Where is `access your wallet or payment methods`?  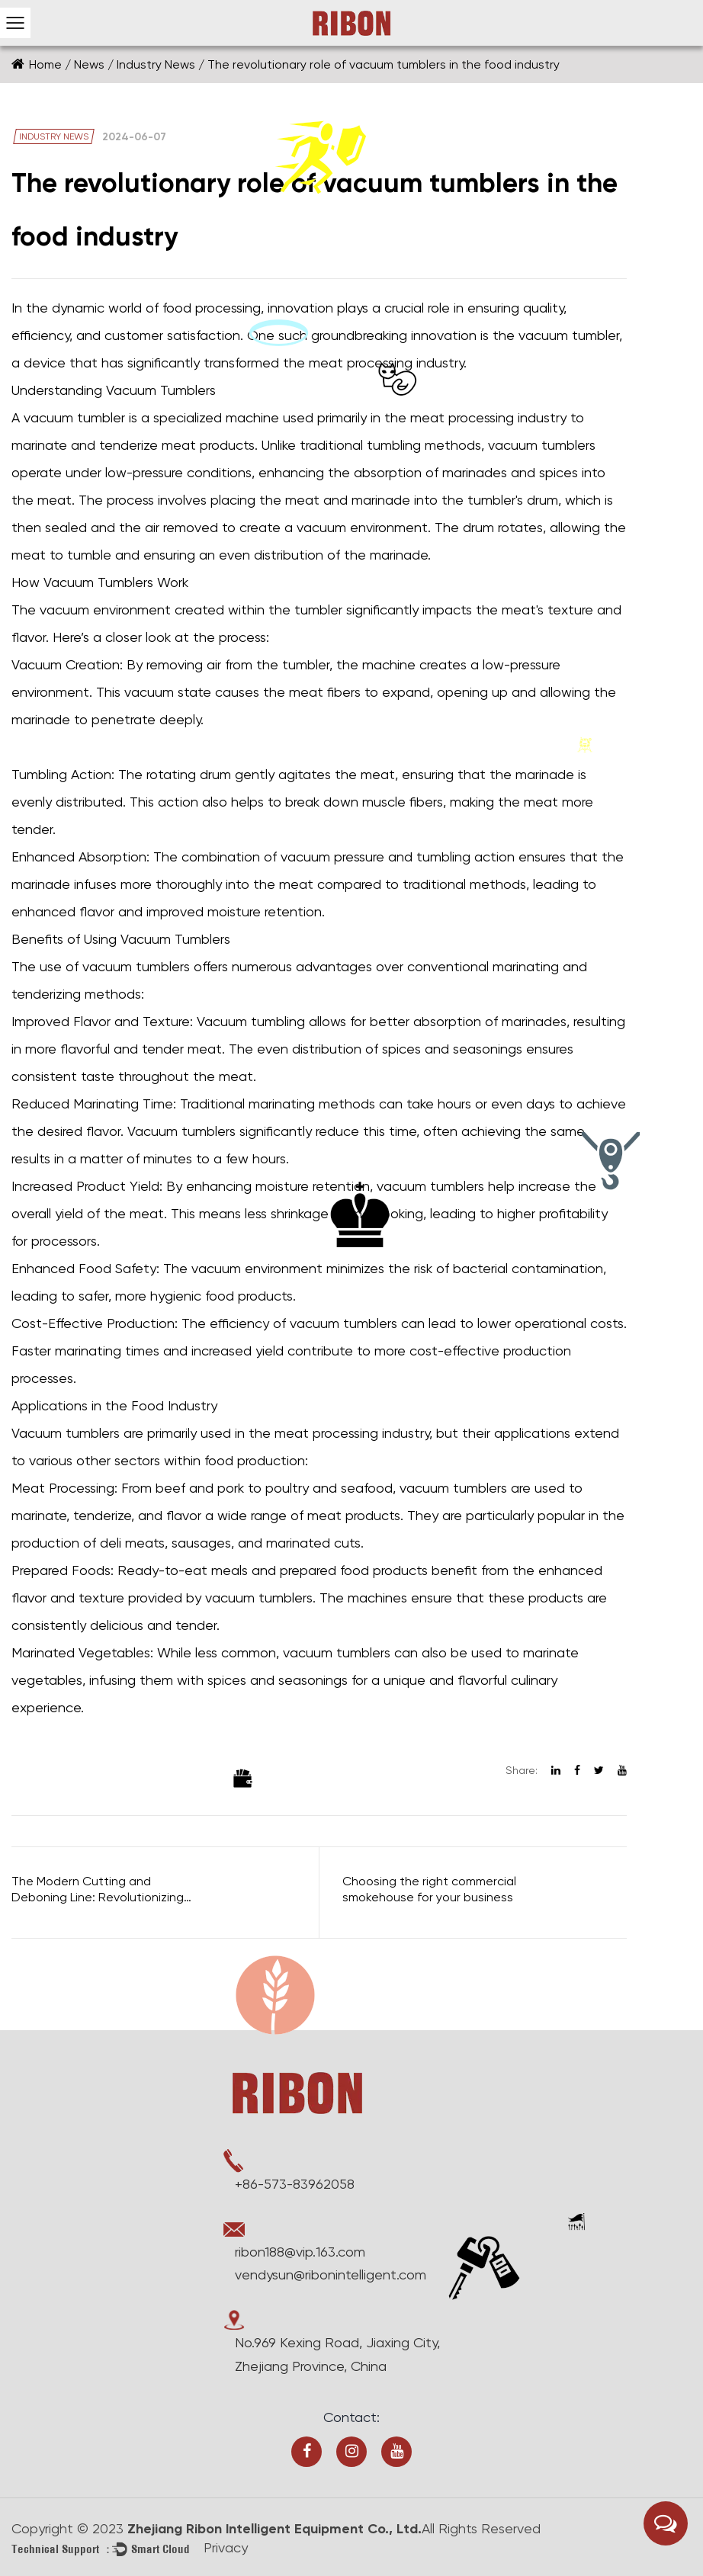 access your wallet or payment methods is located at coordinates (242, 1779).